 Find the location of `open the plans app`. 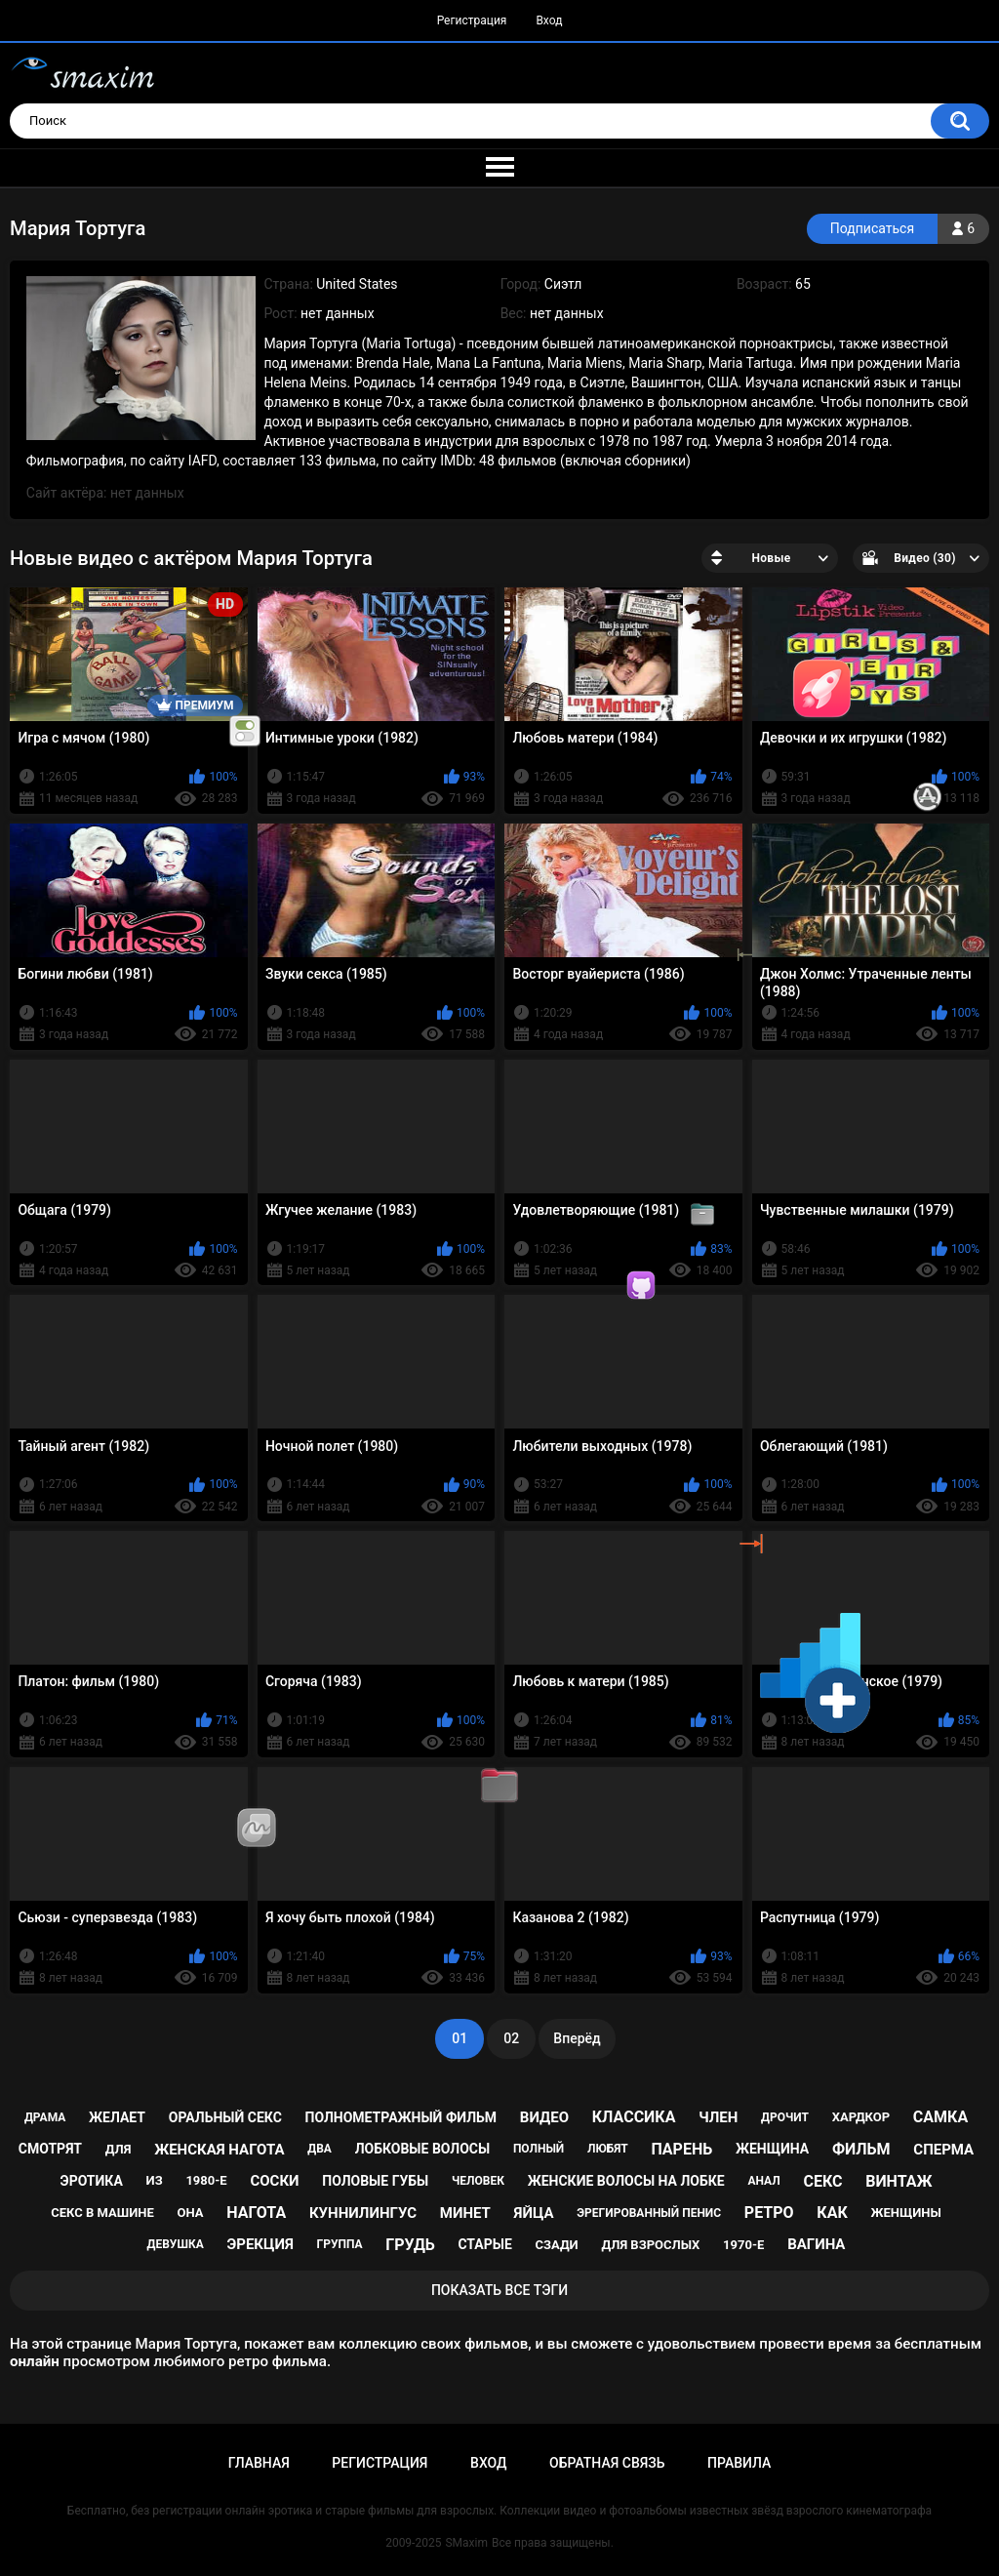

open the plans app is located at coordinates (810, 1672).